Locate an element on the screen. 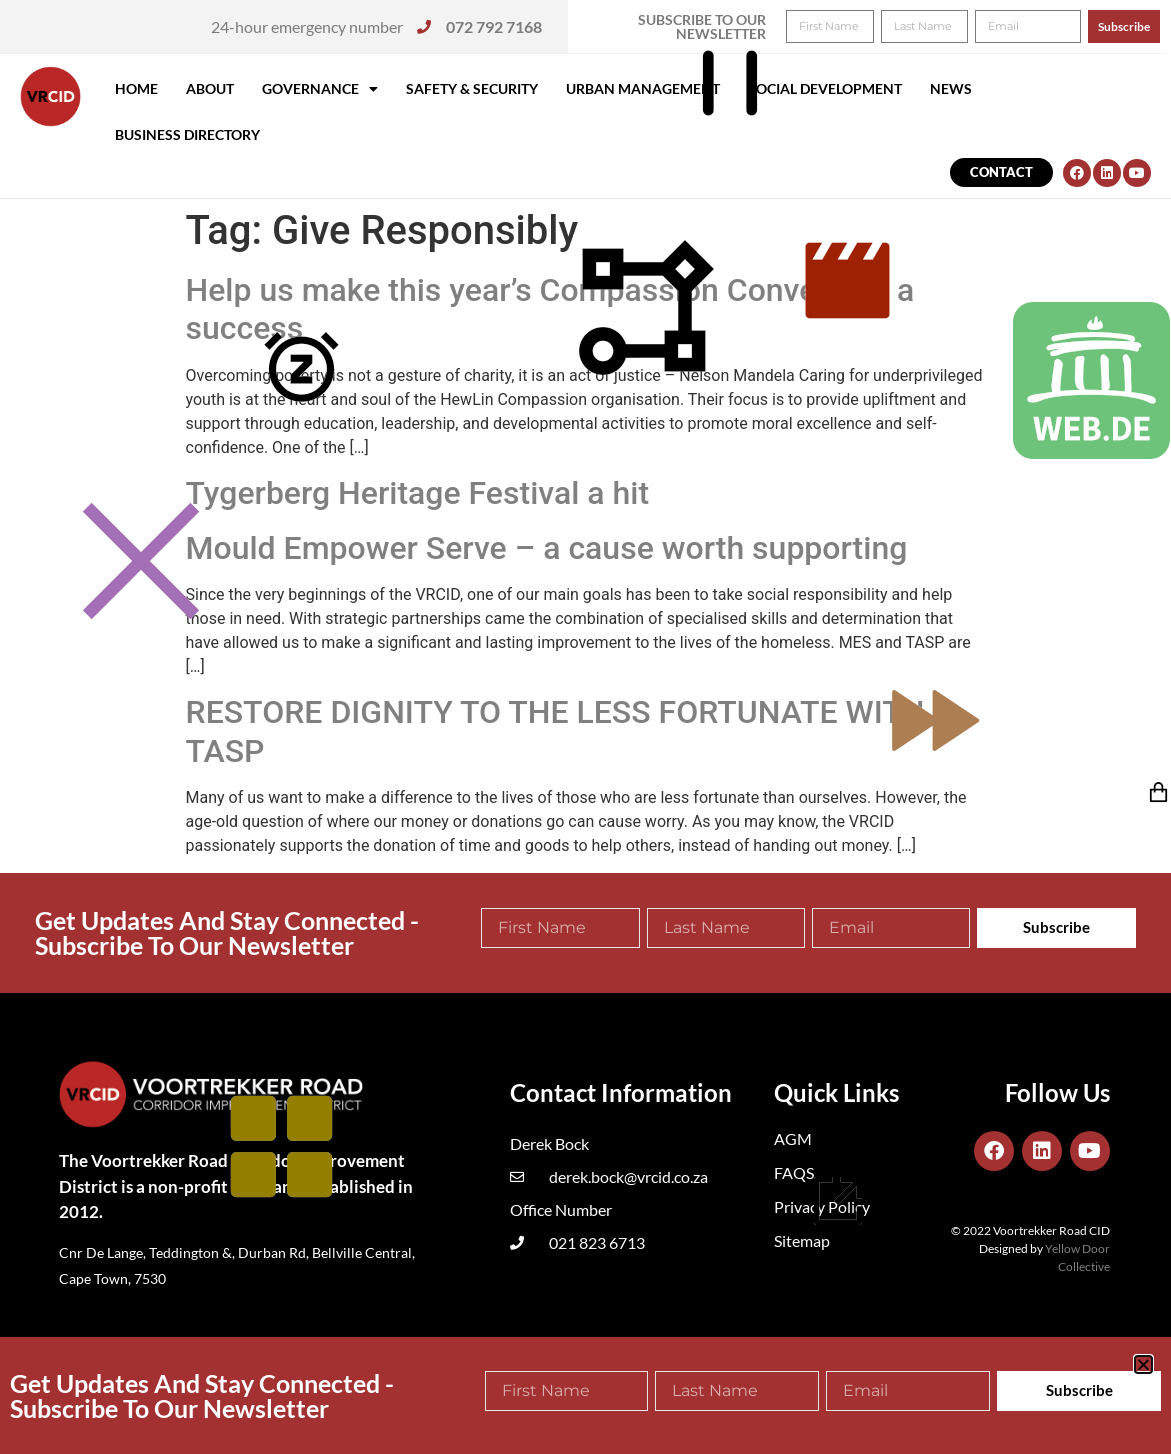 The width and height of the screenshot is (1171, 1454). close or dismiss the current window is located at coordinates (141, 561).